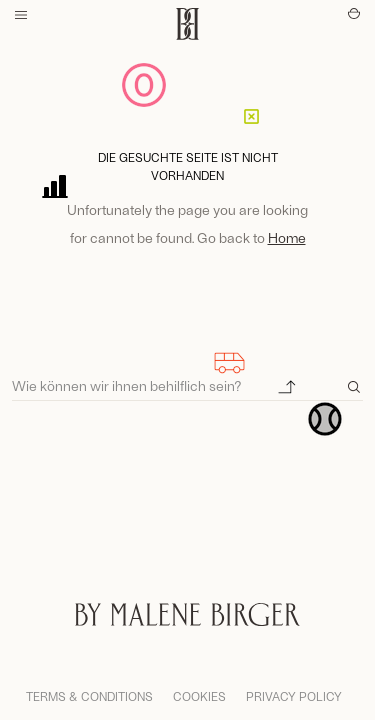 This screenshot has width=375, height=720. Describe the element at coordinates (55, 187) in the screenshot. I see `view analytics or statistics` at that location.